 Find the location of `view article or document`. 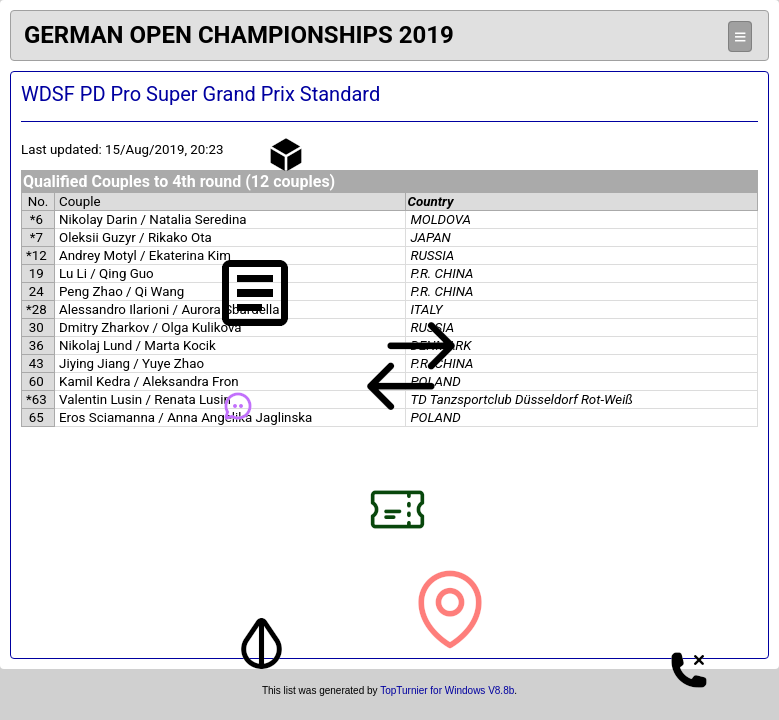

view article or document is located at coordinates (255, 293).